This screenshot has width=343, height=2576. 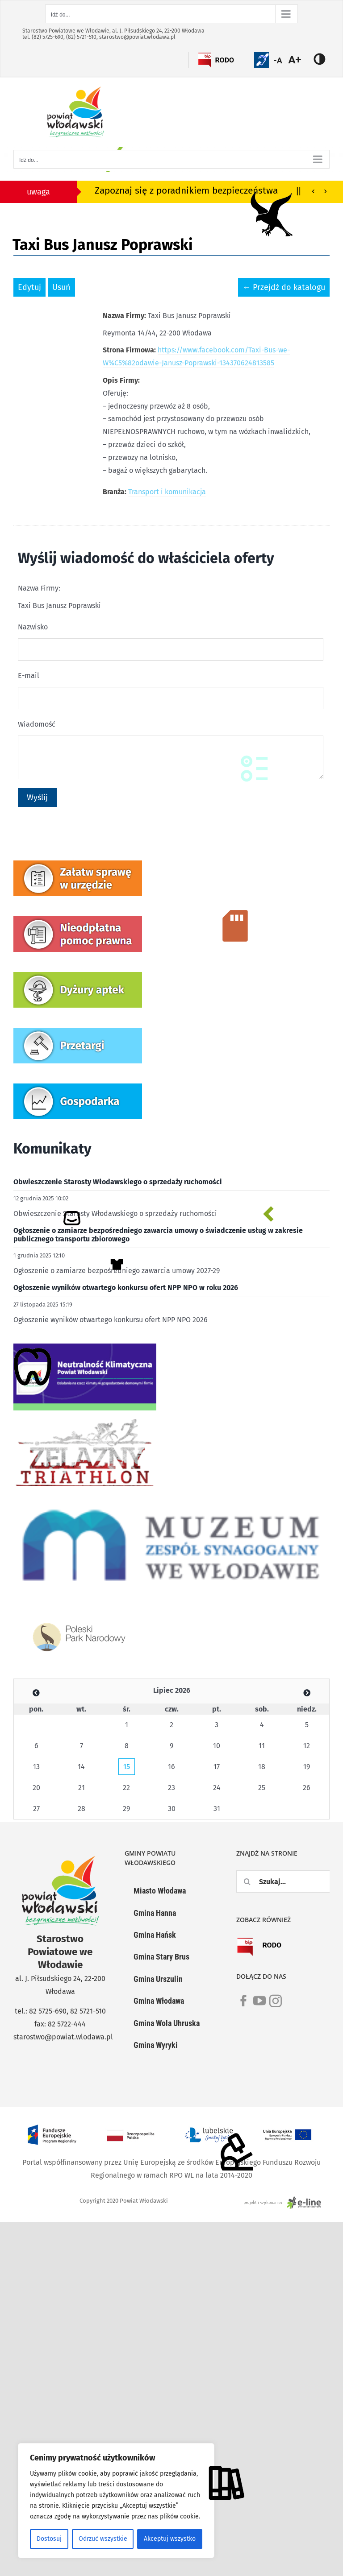 What do you see at coordinates (117, 1264) in the screenshot?
I see `browse clothing or apparel items` at bounding box center [117, 1264].